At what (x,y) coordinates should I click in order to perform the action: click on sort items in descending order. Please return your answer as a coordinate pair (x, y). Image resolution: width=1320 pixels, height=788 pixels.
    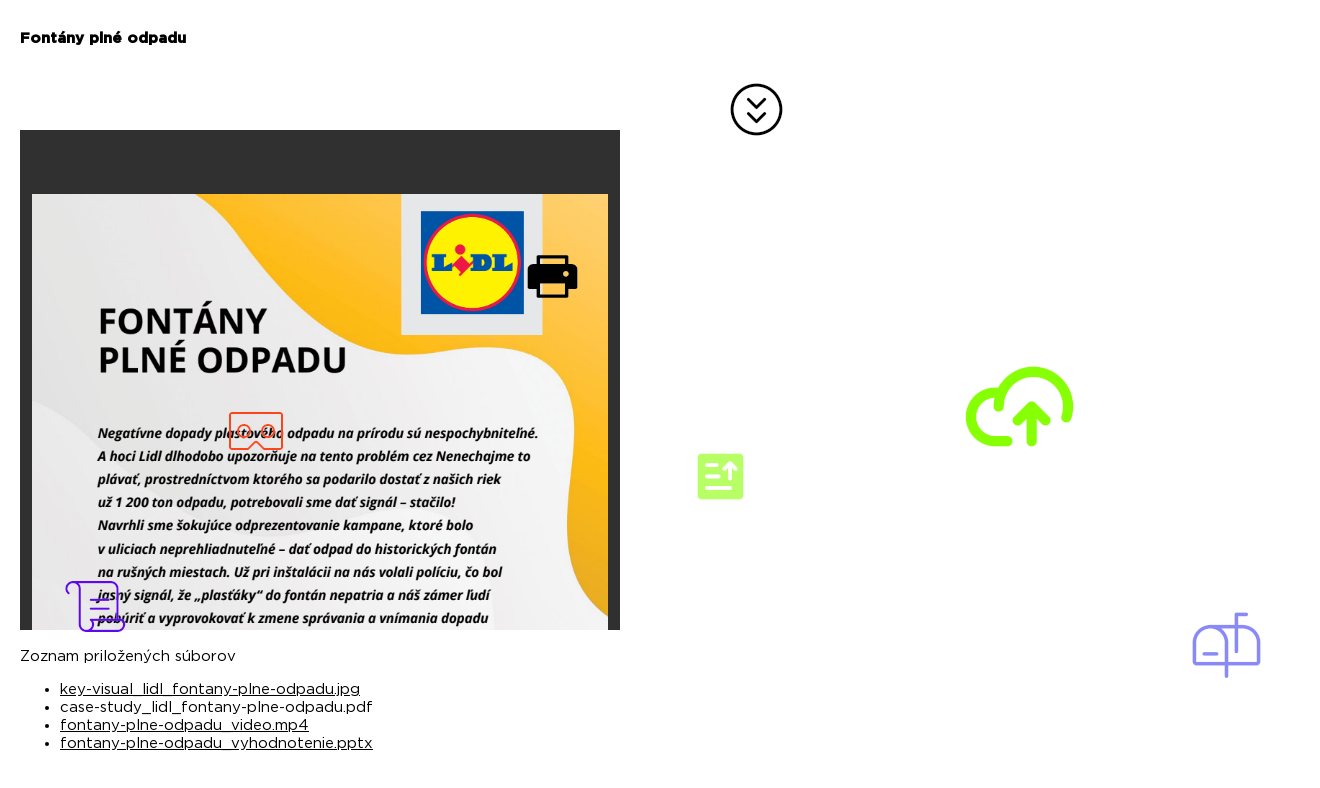
    Looking at the image, I should click on (720, 476).